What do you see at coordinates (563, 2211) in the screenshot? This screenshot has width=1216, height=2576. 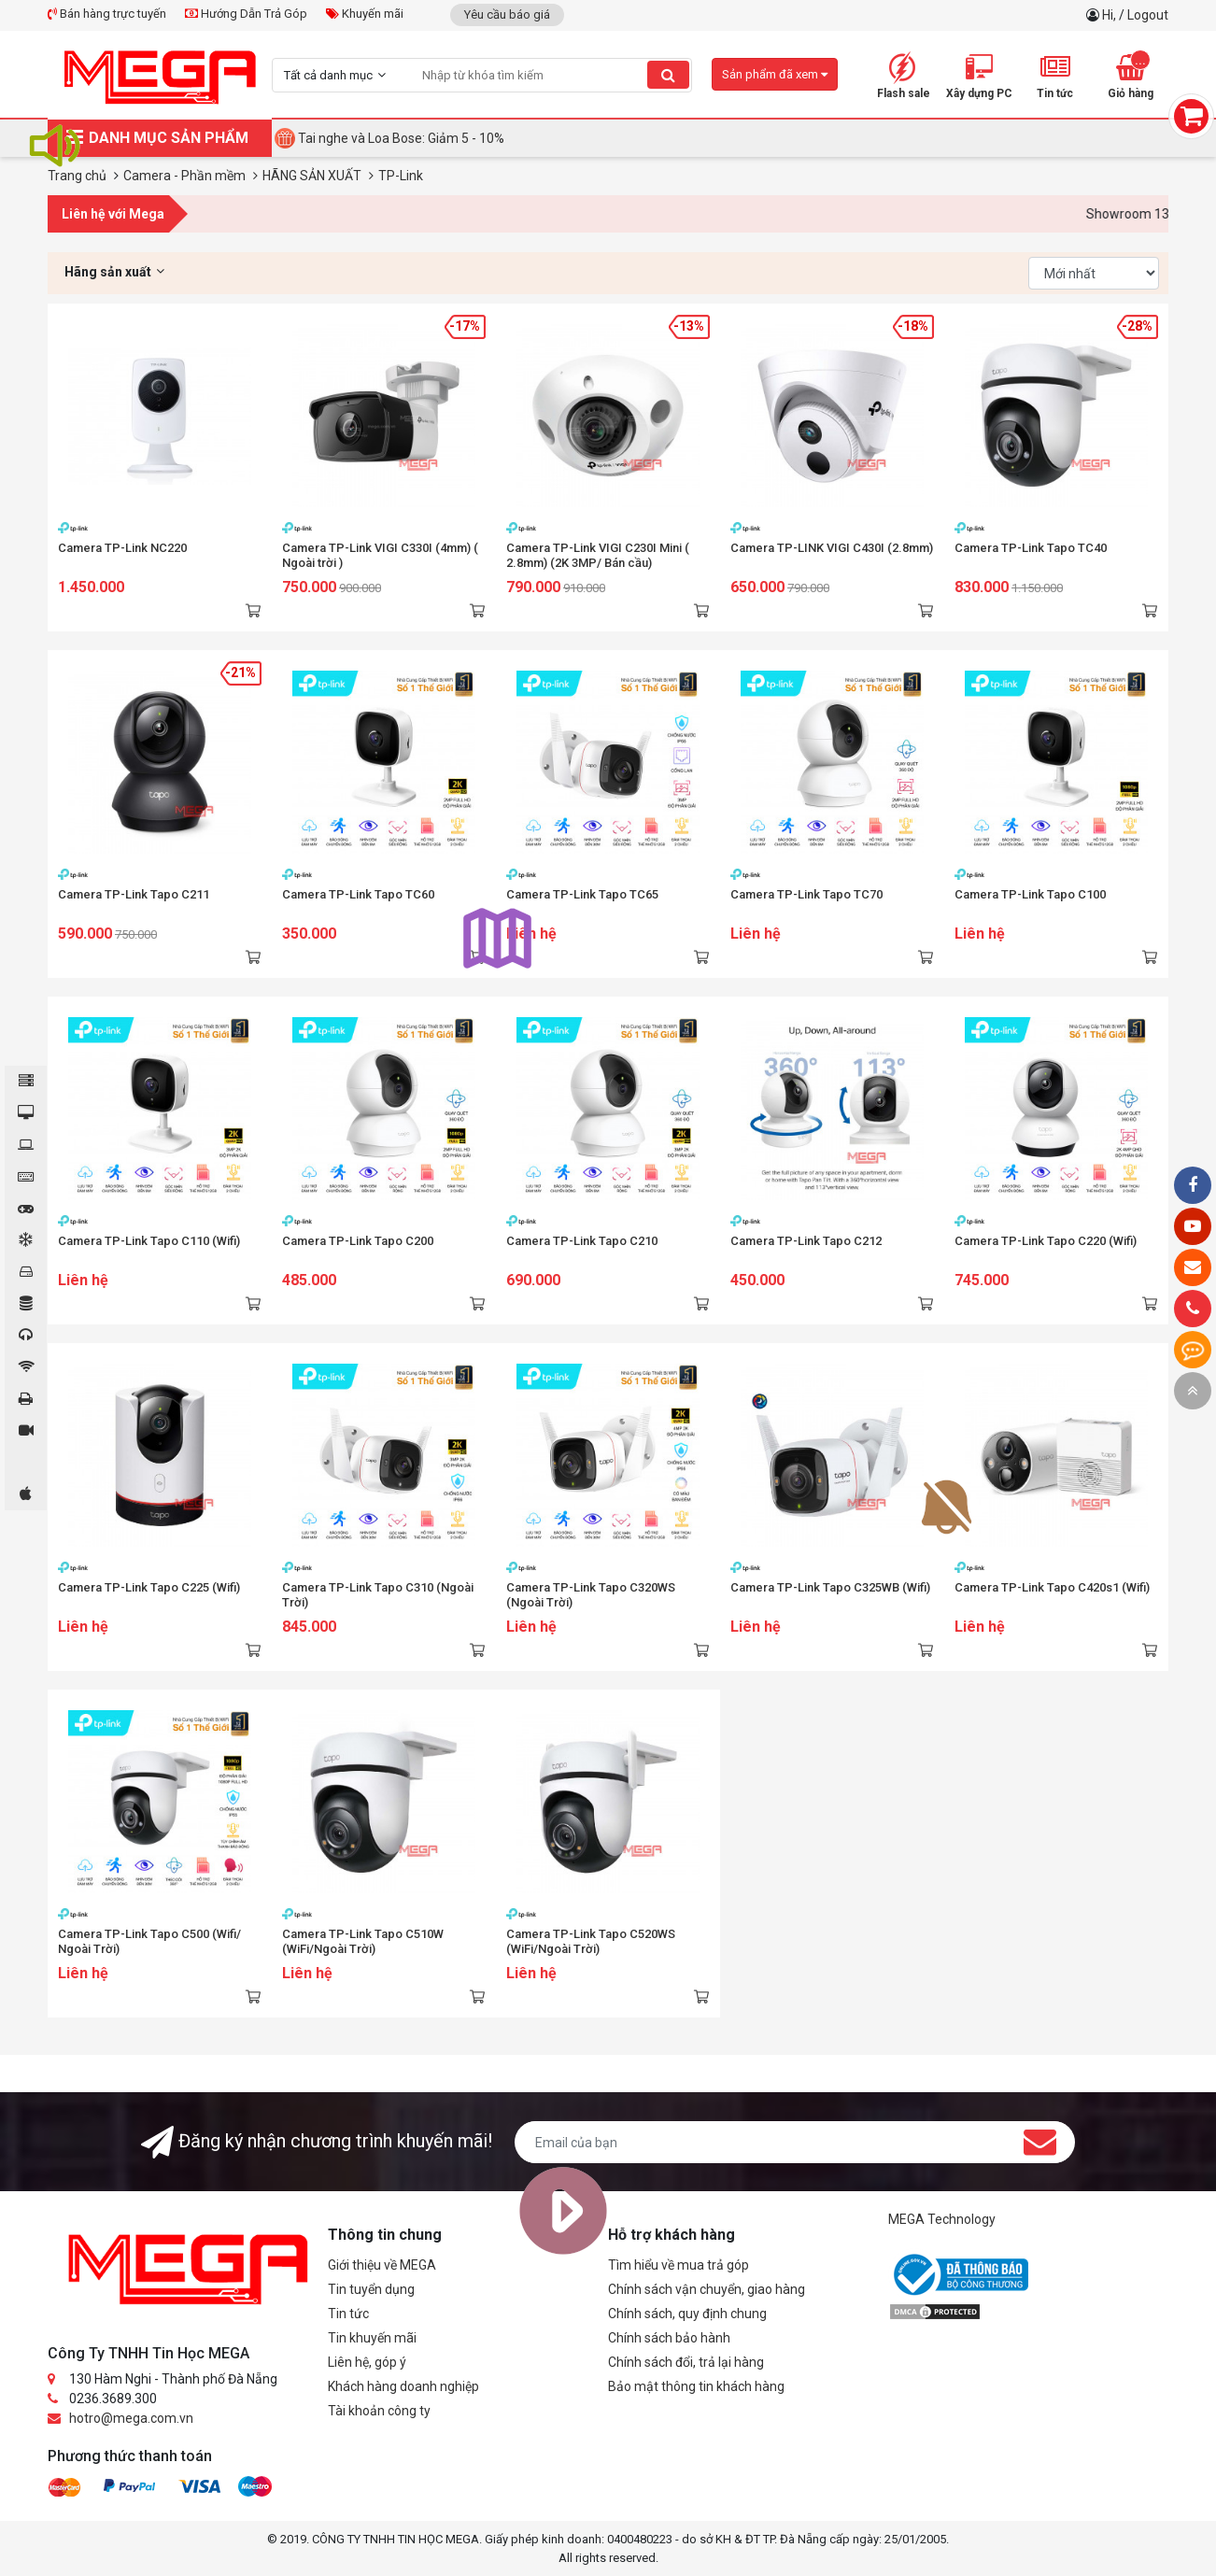 I see `play media or video content` at bounding box center [563, 2211].